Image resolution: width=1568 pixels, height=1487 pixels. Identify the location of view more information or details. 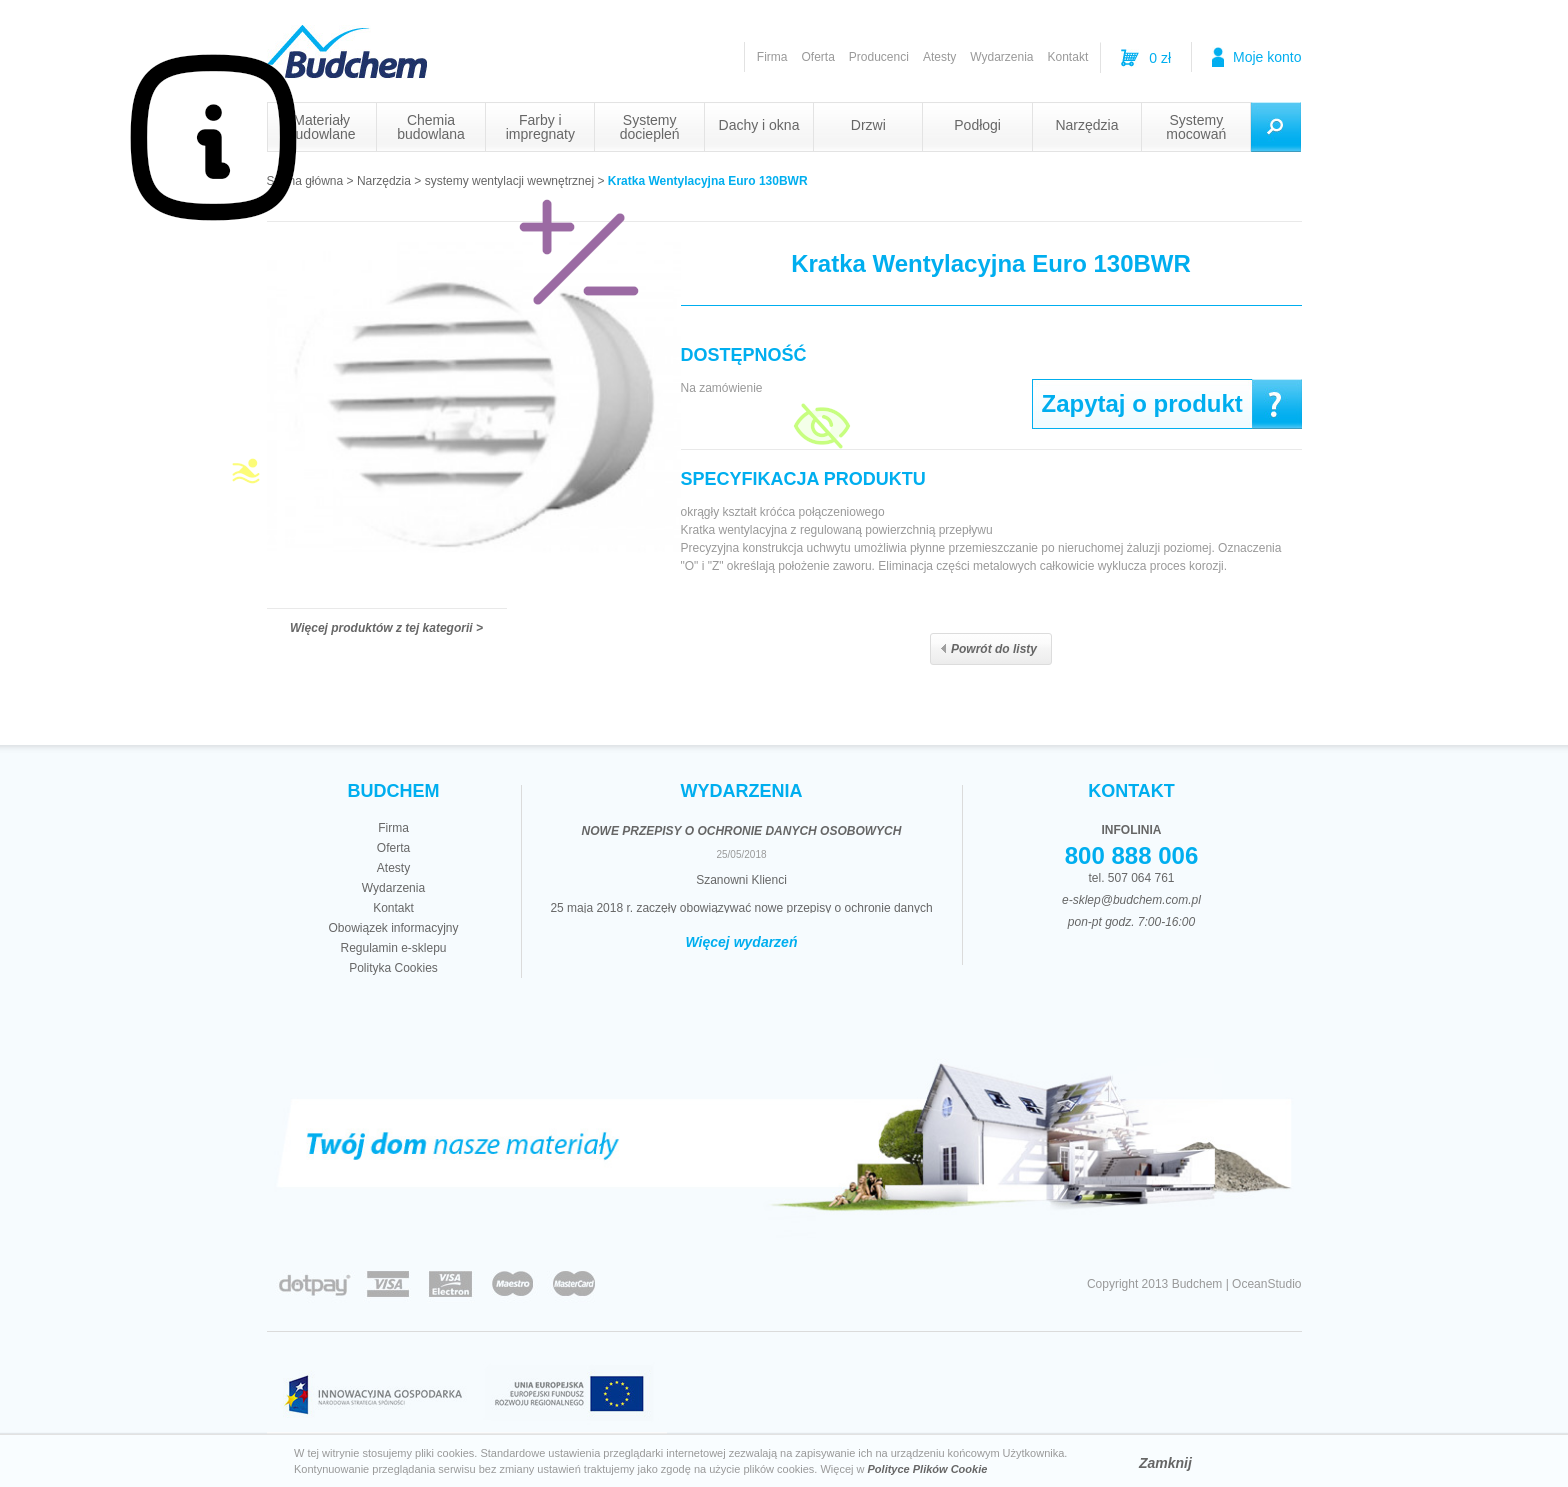
(213, 137).